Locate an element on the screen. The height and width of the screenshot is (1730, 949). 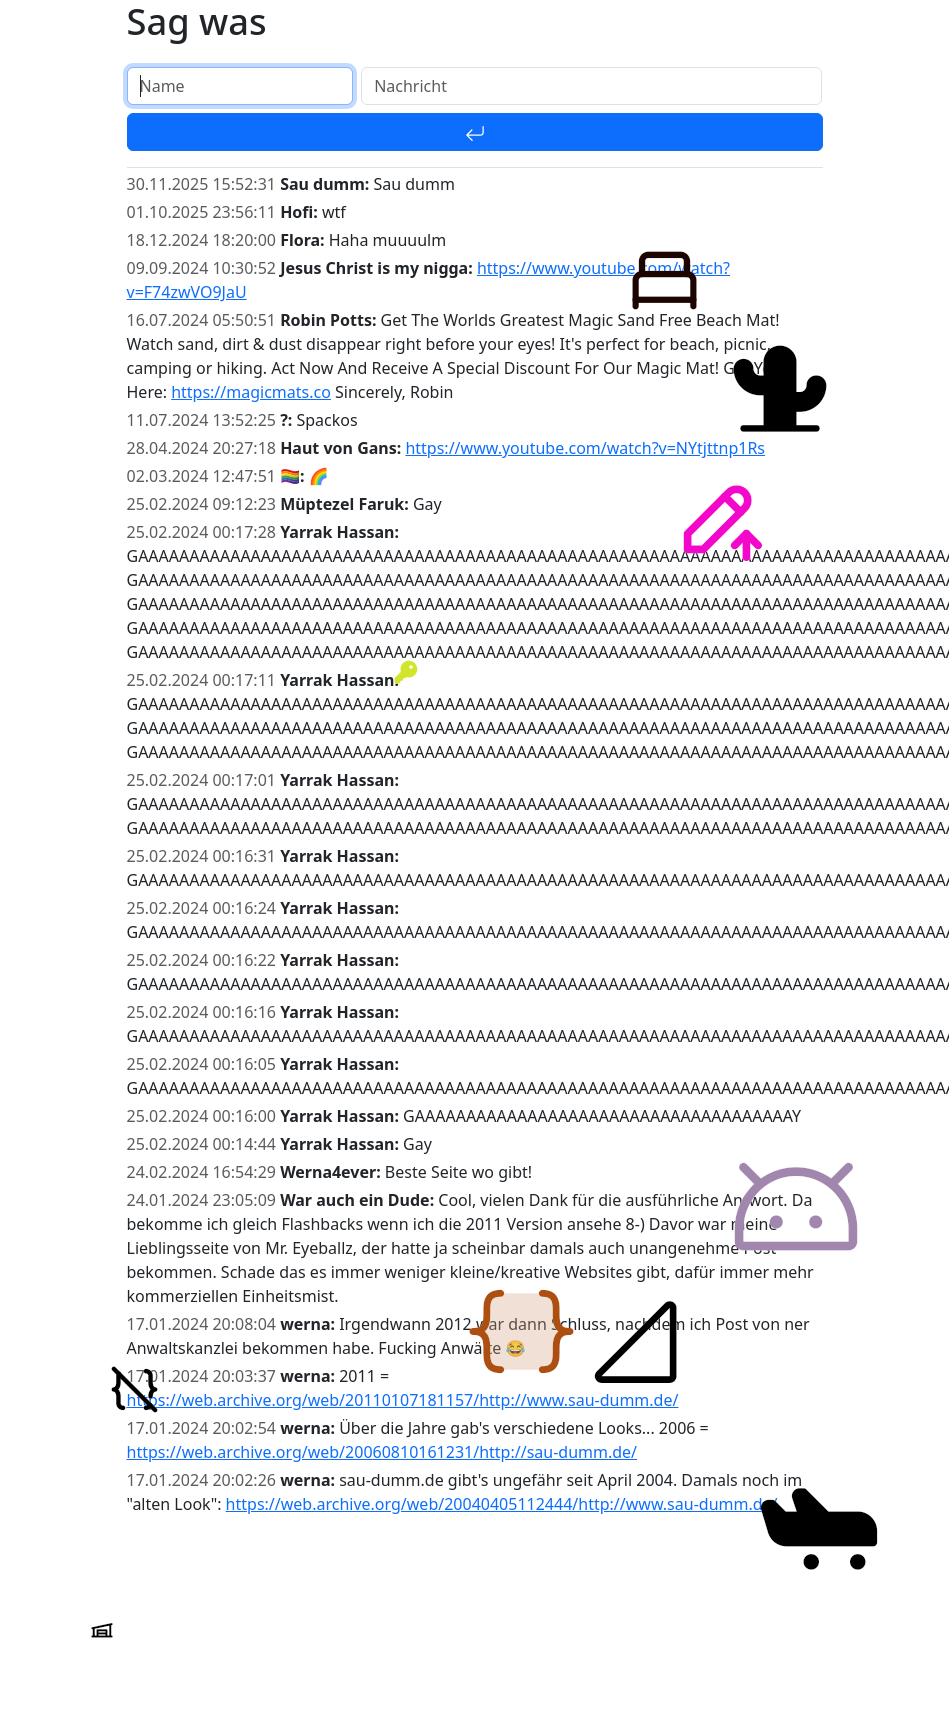
select single bed accommodation is located at coordinates (664, 280).